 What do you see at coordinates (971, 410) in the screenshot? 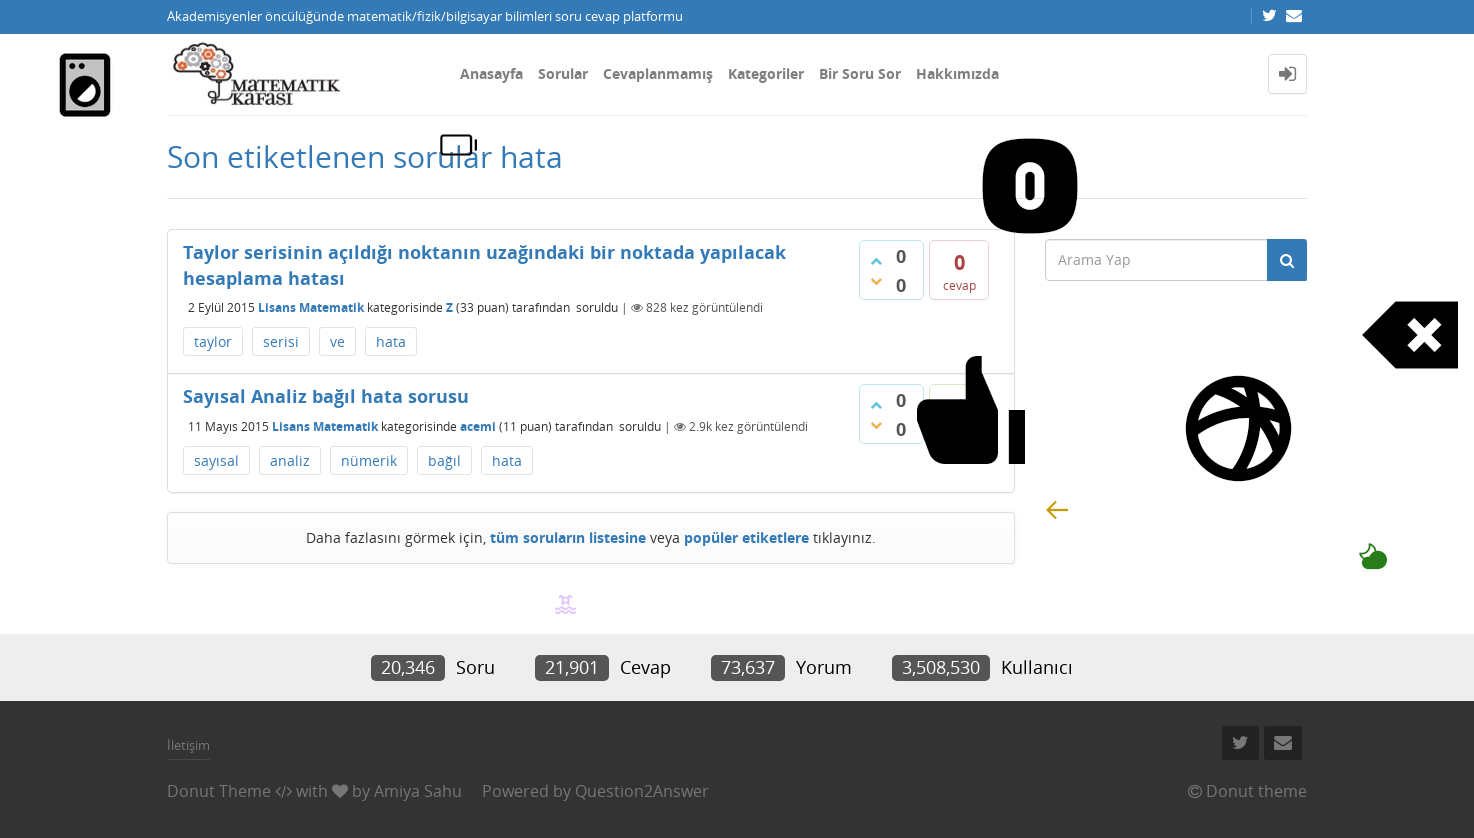
I see `like or approve this content` at bounding box center [971, 410].